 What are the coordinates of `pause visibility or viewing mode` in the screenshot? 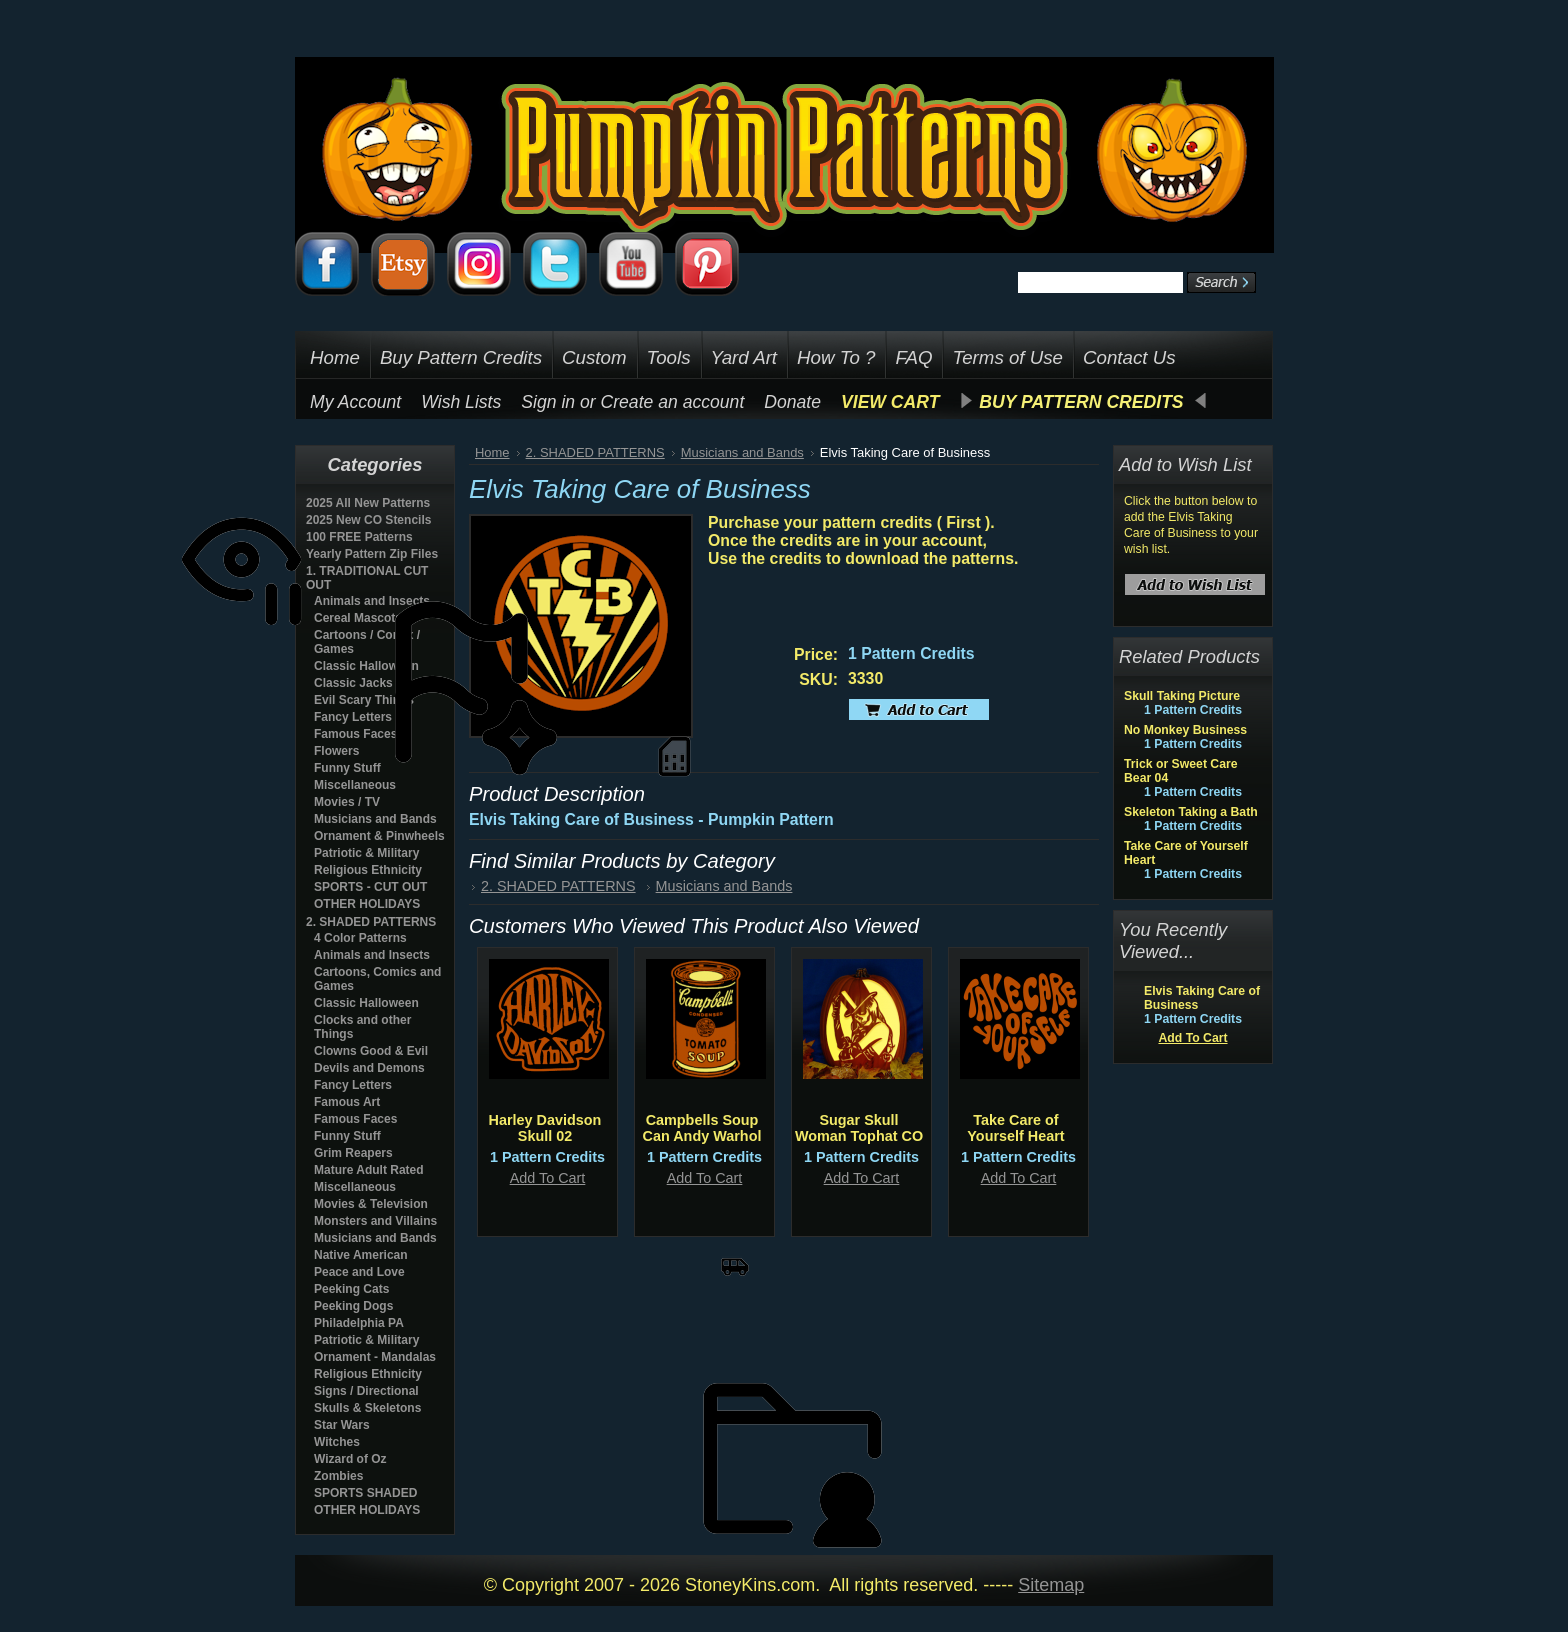 It's located at (241, 559).